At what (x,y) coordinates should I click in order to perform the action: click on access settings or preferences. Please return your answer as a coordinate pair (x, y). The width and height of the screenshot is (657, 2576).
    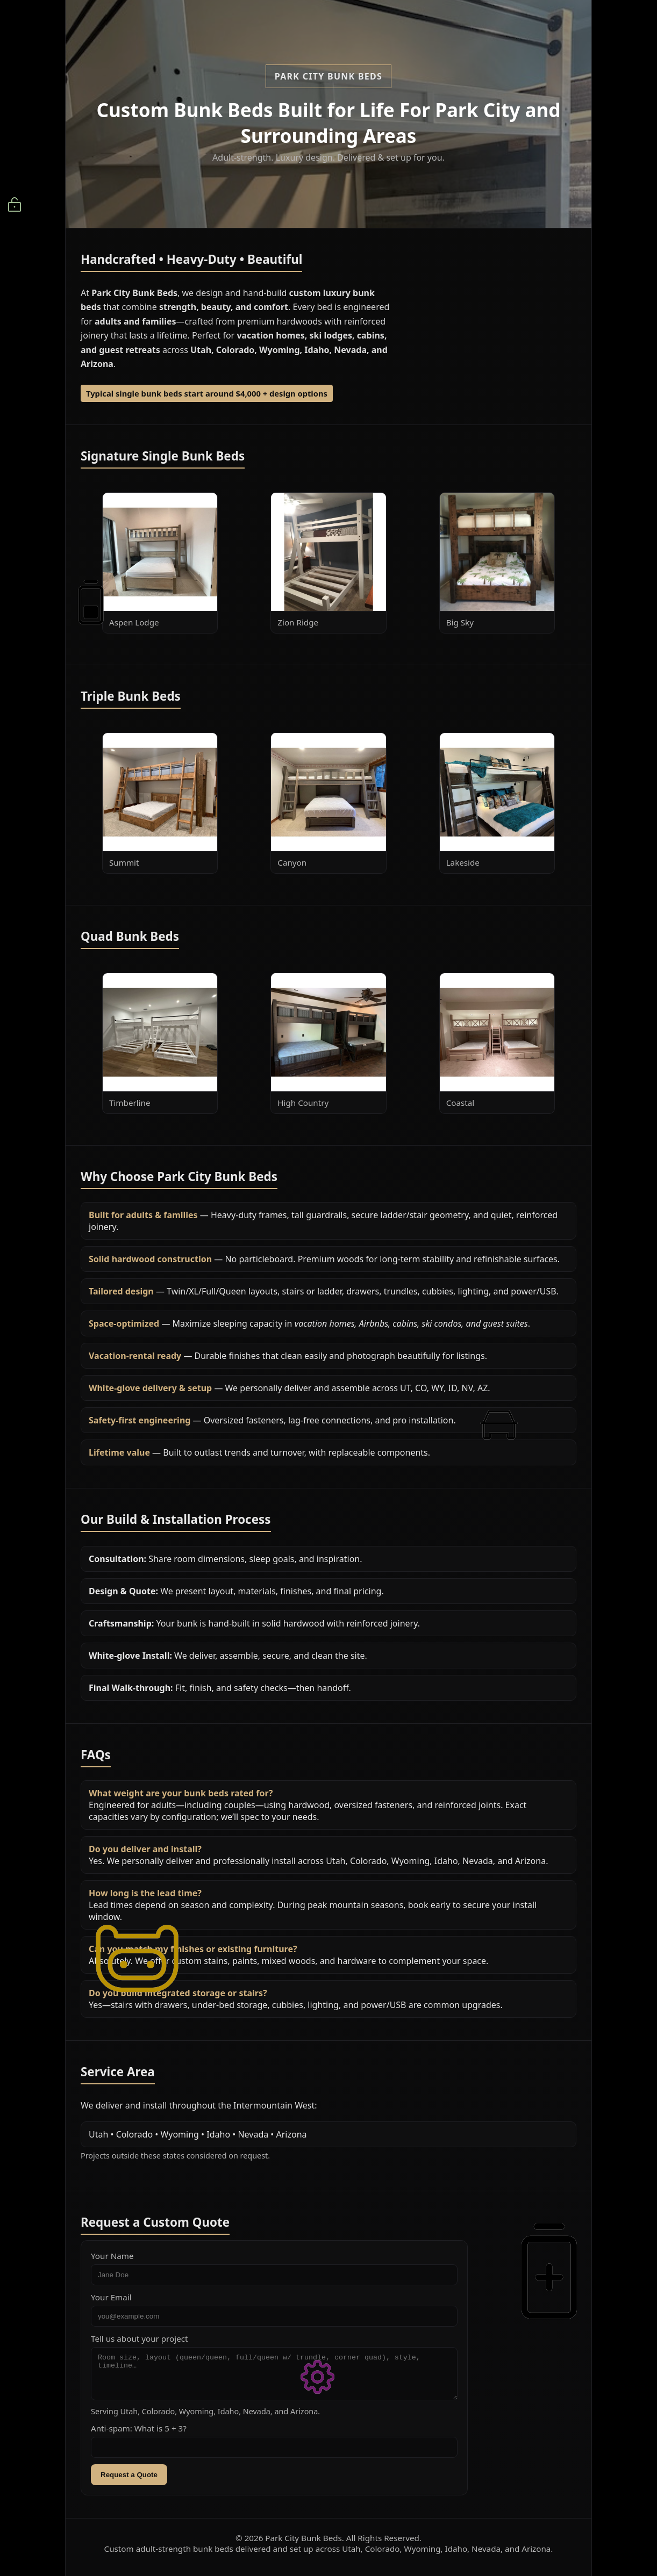
    Looking at the image, I should click on (317, 2377).